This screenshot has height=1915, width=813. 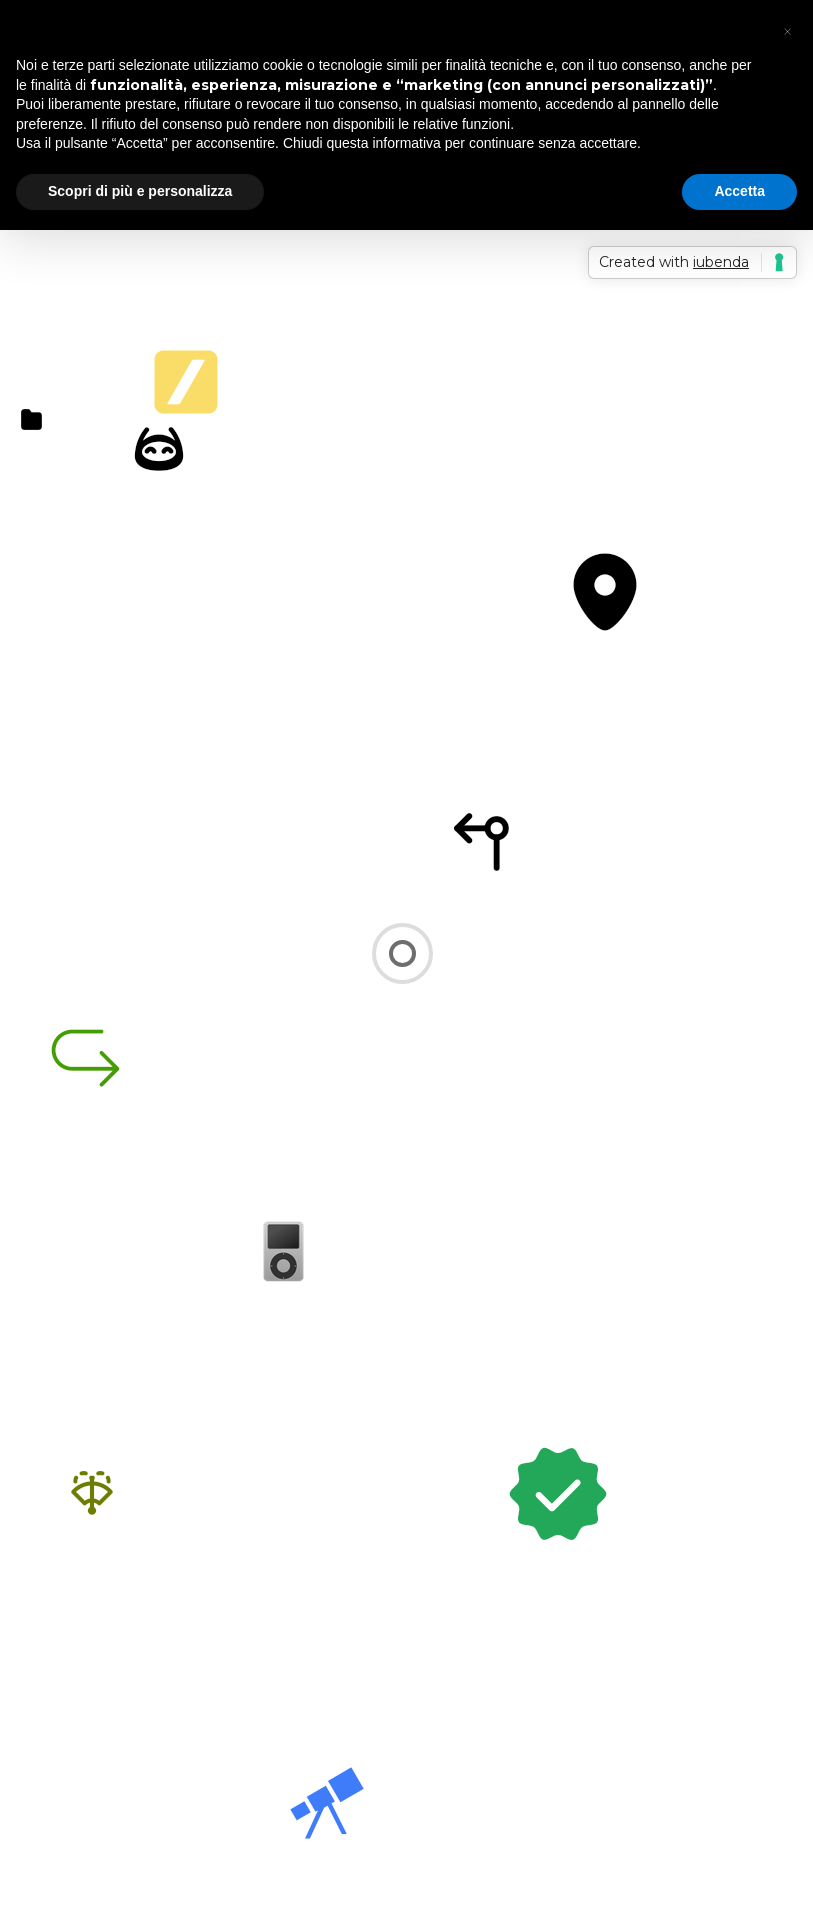 I want to click on indicates a bot account or automated user, so click(x=159, y=449).